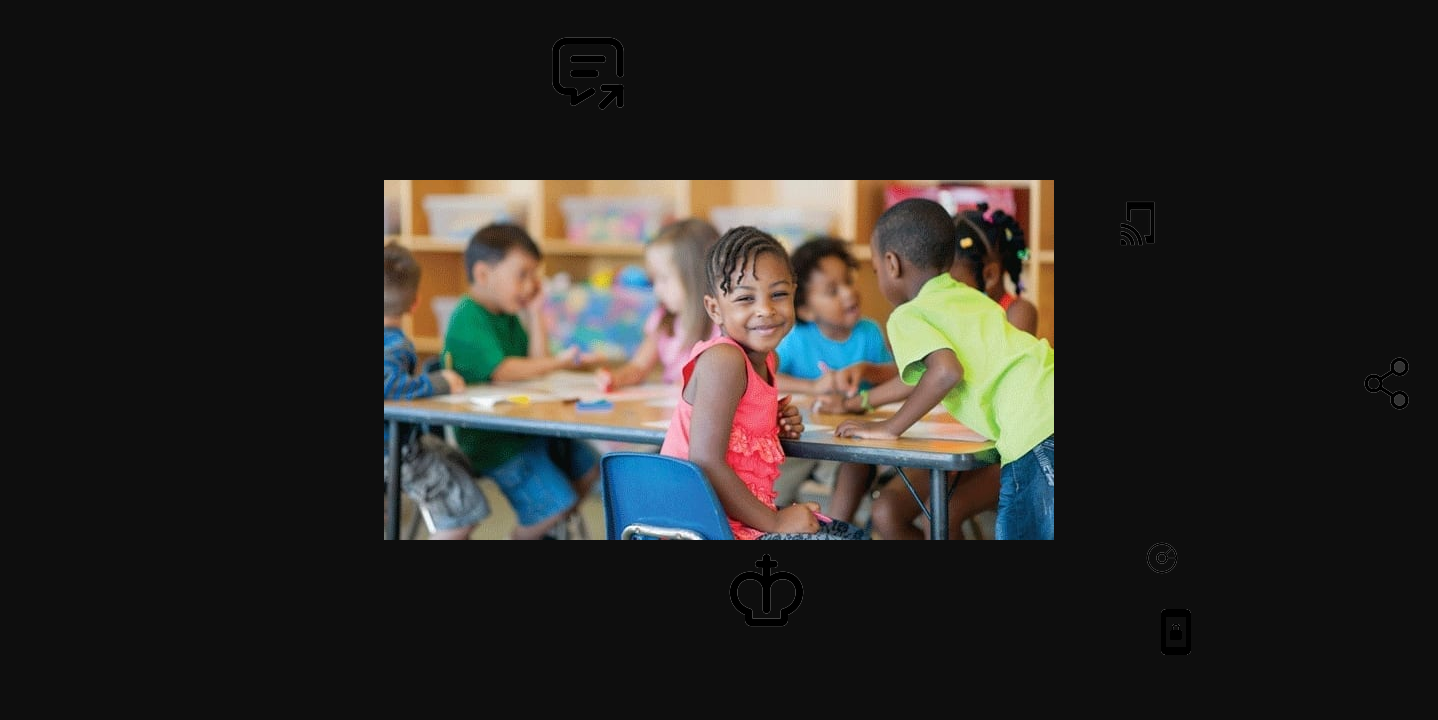  What do you see at coordinates (1162, 558) in the screenshot?
I see `play or access audio/music files` at bounding box center [1162, 558].